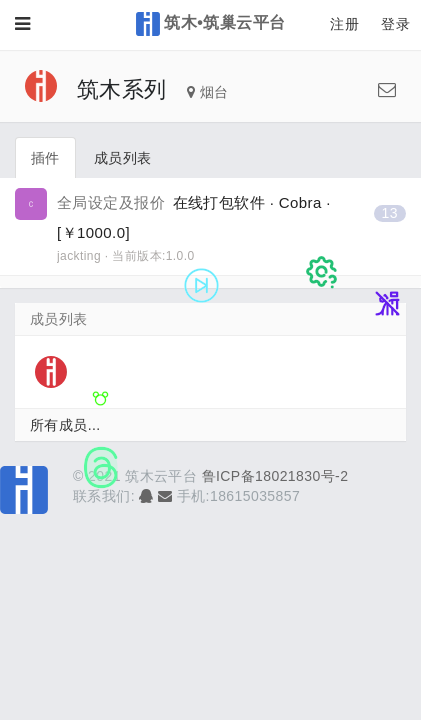  Describe the element at coordinates (100, 398) in the screenshot. I see `access disney-related content or apps` at that location.